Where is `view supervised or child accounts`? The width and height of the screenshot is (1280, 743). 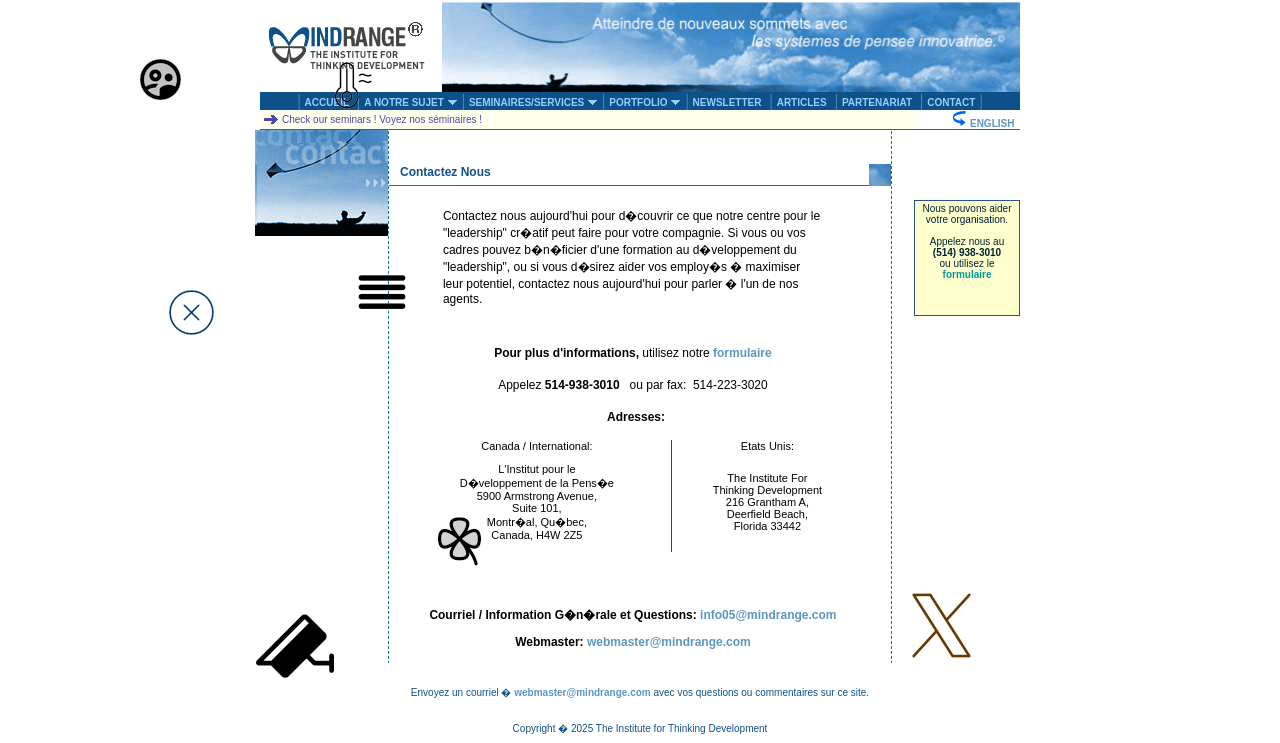 view supervised or child accounts is located at coordinates (160, 79).